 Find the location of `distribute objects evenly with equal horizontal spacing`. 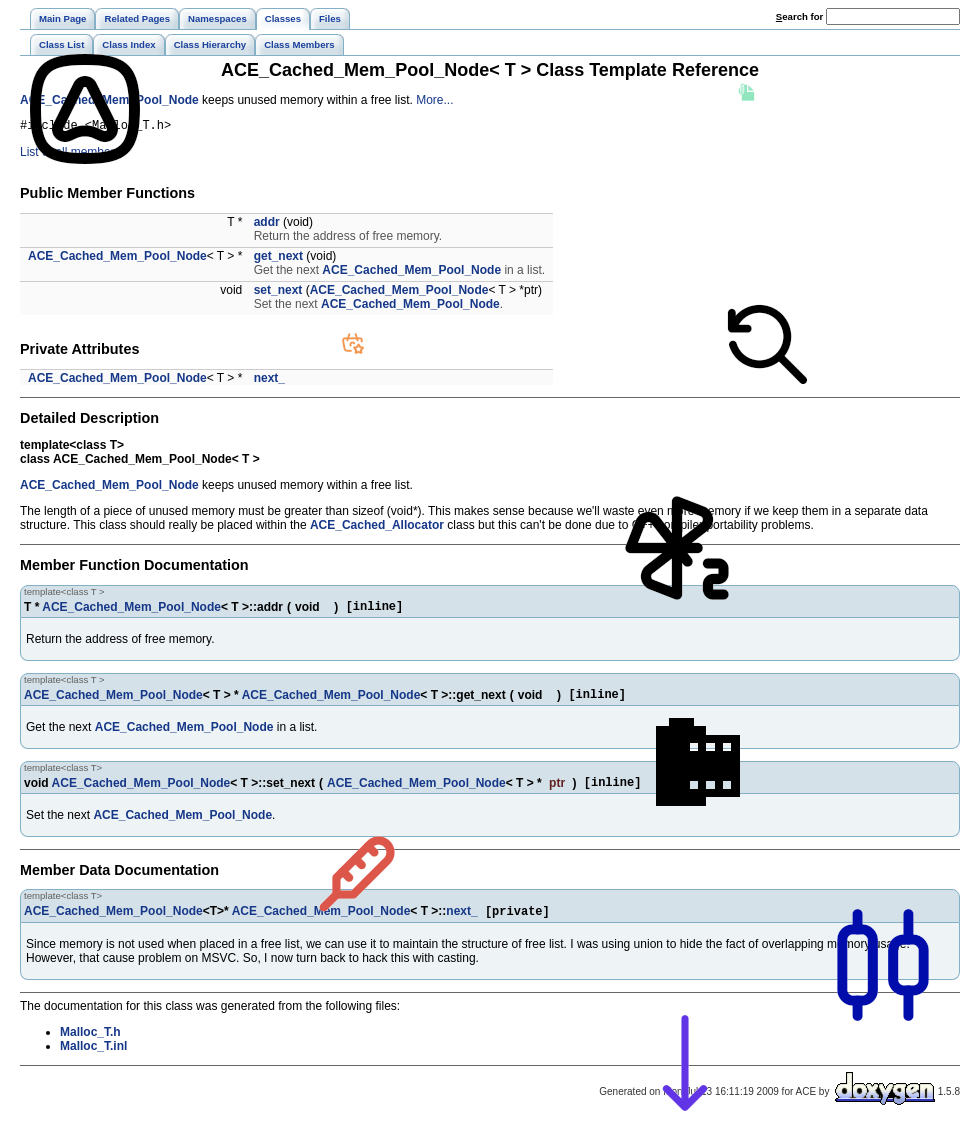

distribute objects evenly with equal horizontal spacing is located at coordinates (883, 965).